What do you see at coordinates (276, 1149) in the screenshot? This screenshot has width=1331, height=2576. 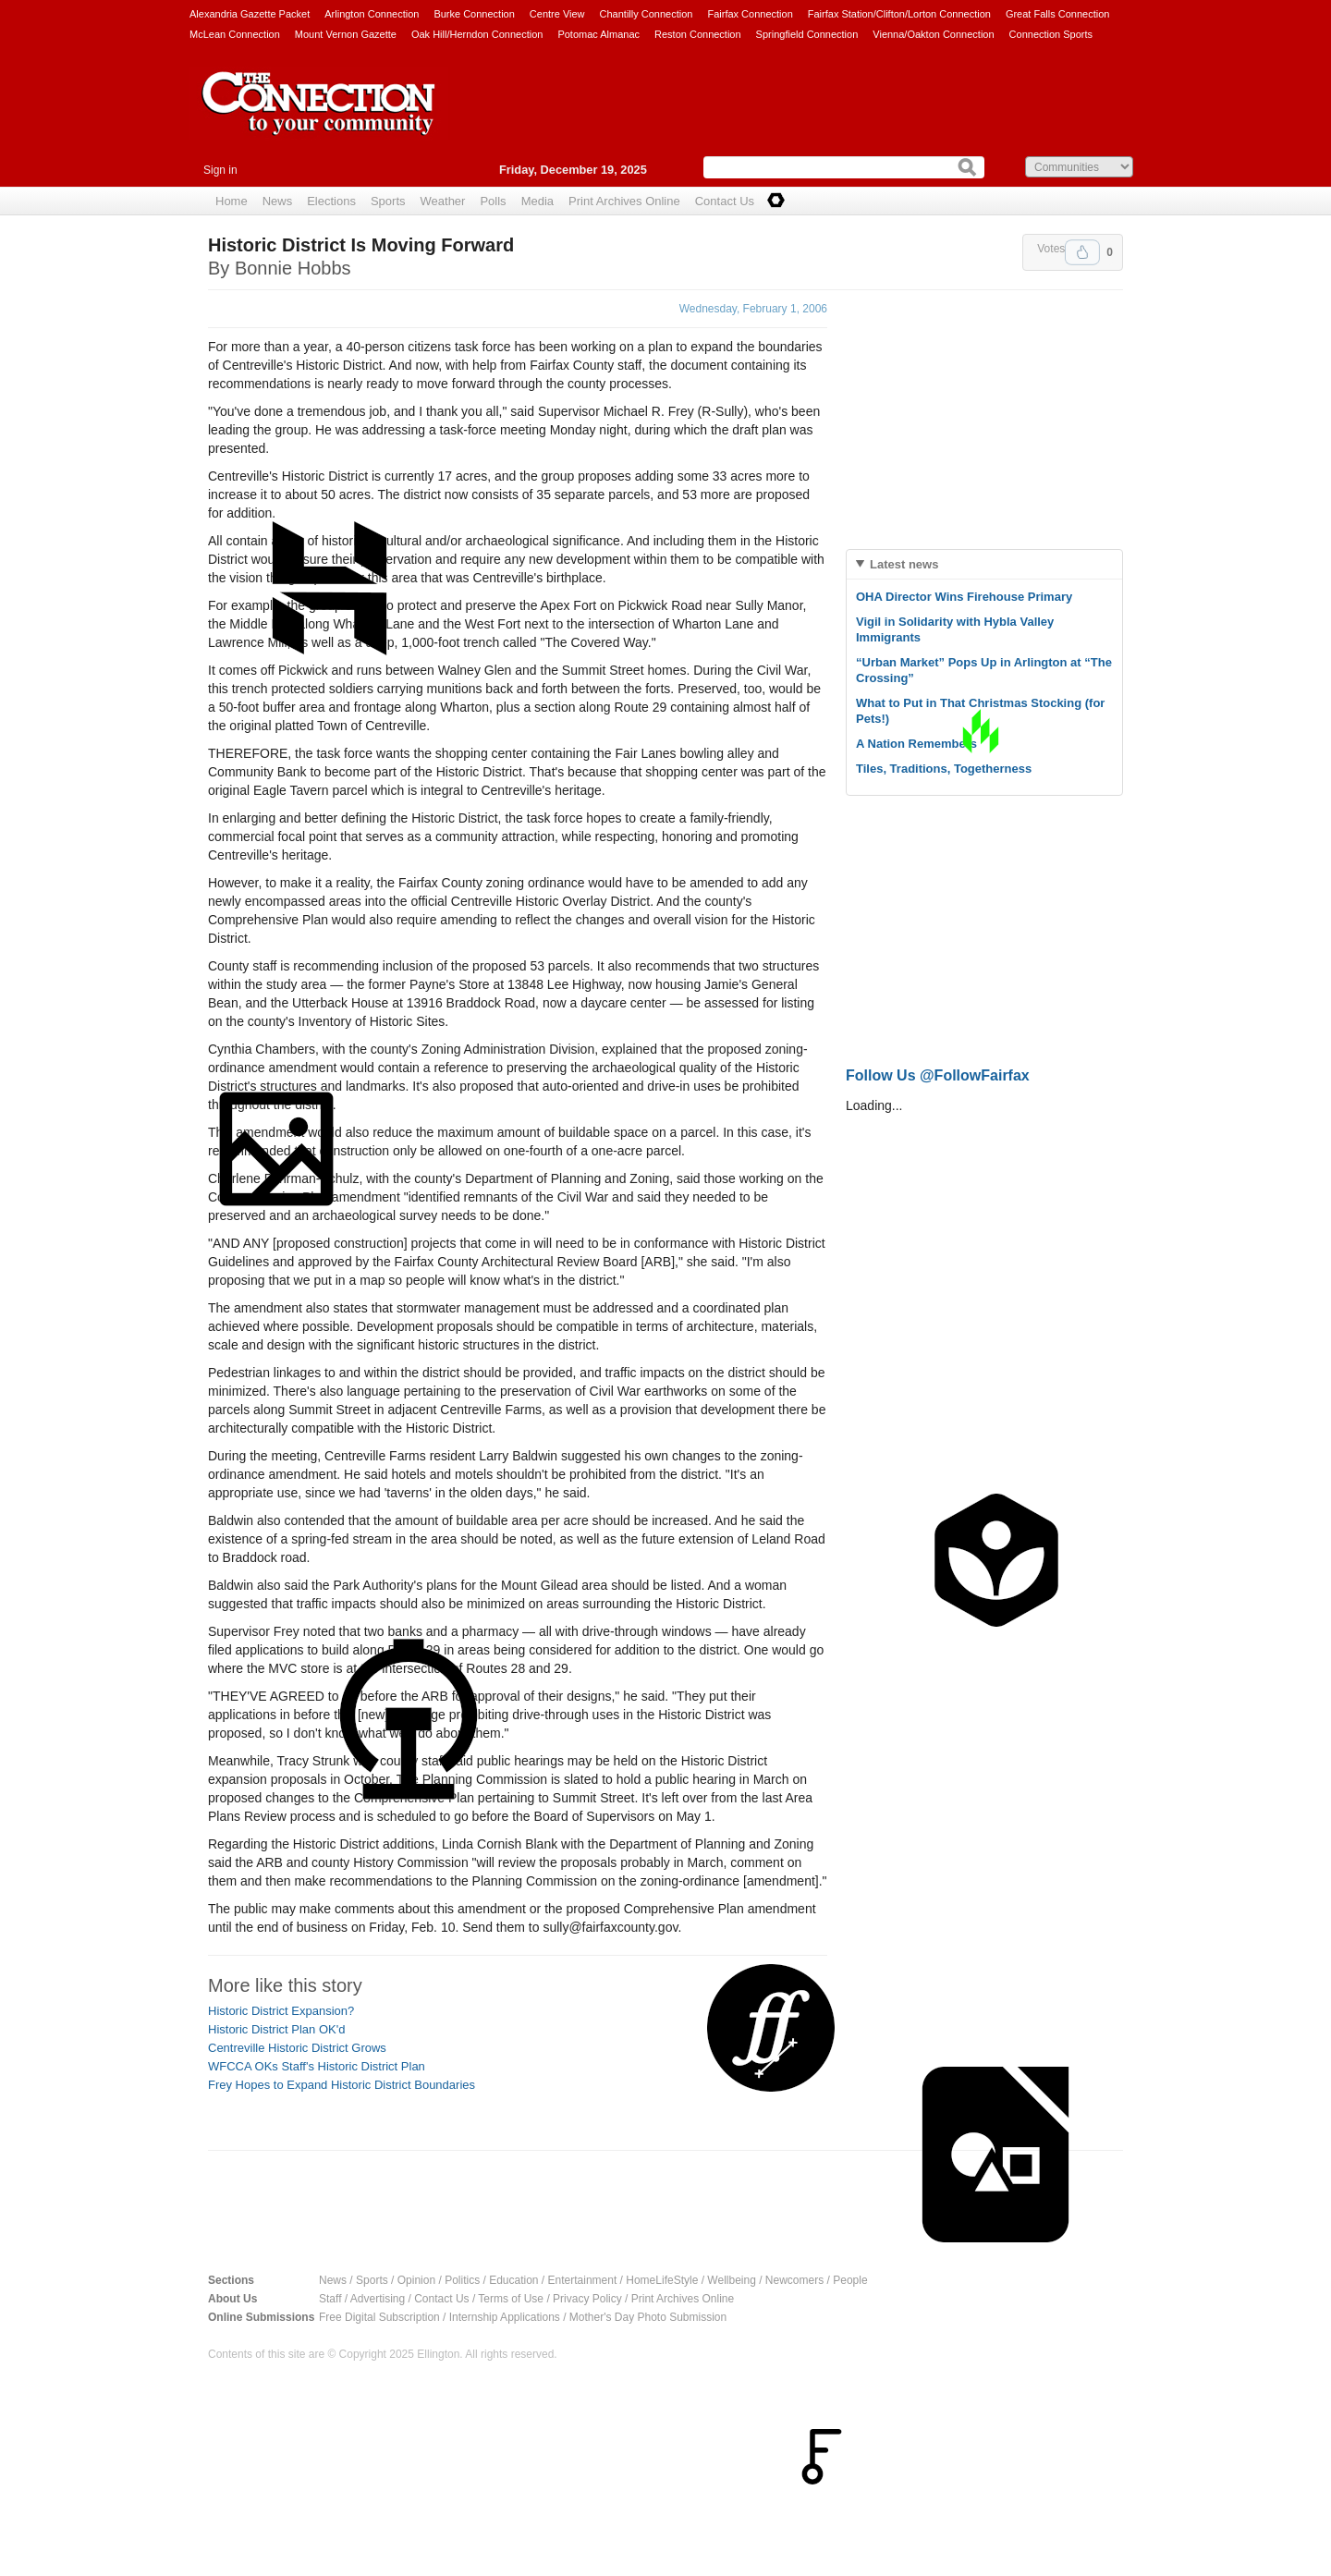 I see `view image or photo` at bounding box center [276, 1149].